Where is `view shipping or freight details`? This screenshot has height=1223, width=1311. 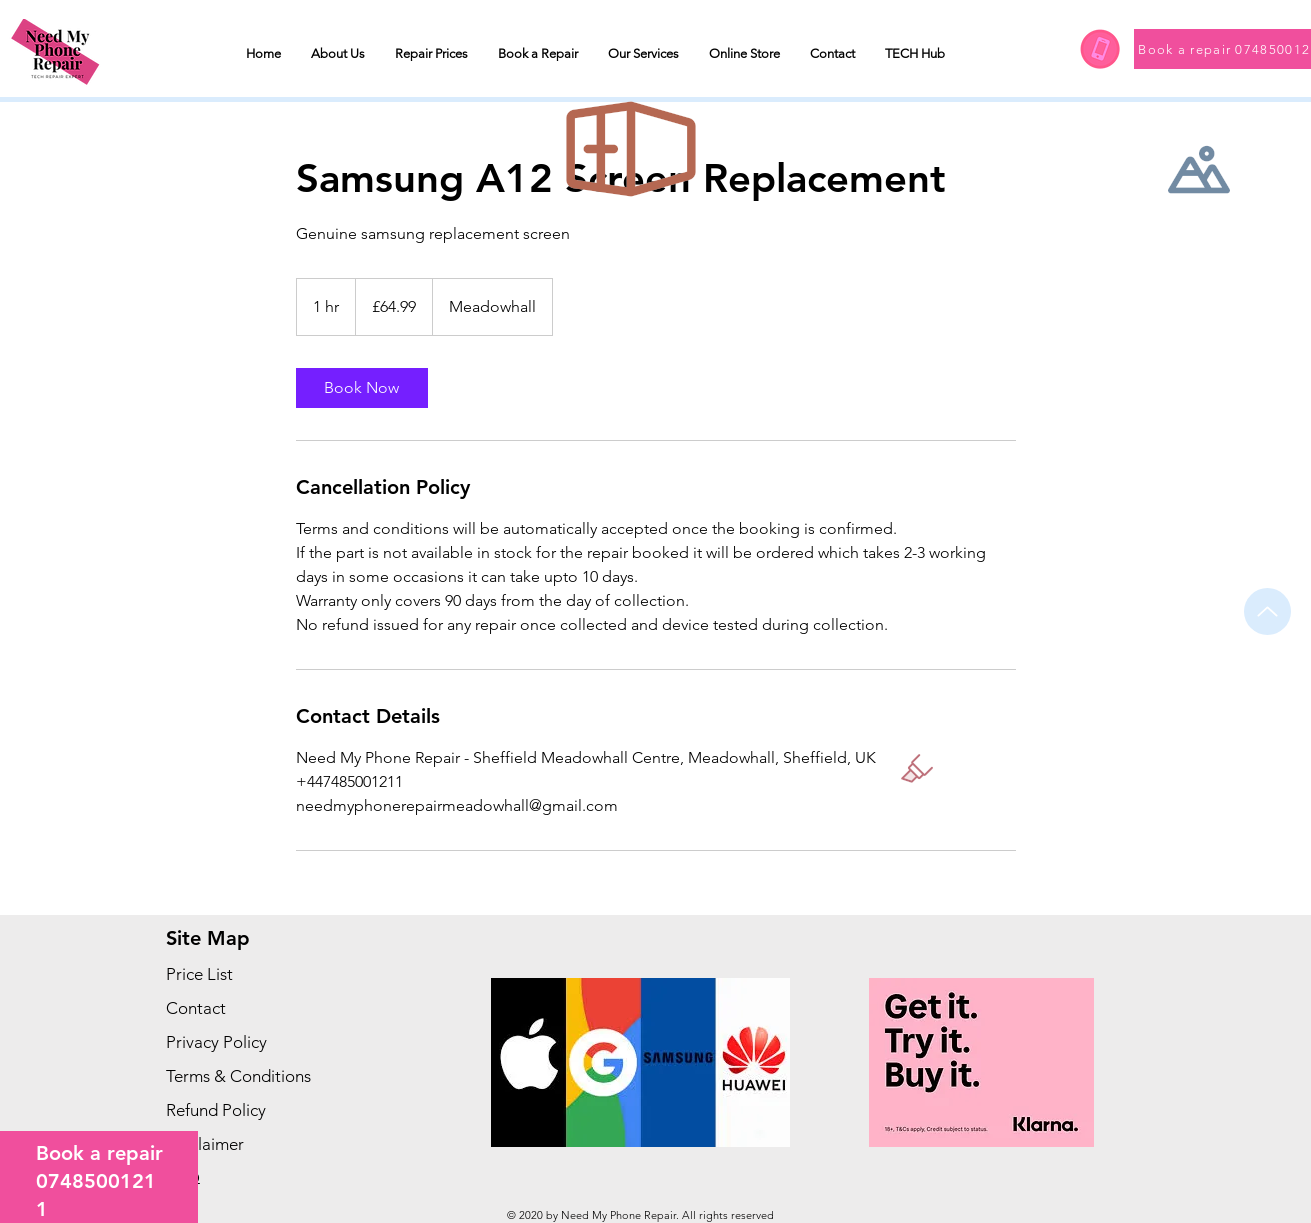
view shipping or freight details is located at coordinates (631, 149).